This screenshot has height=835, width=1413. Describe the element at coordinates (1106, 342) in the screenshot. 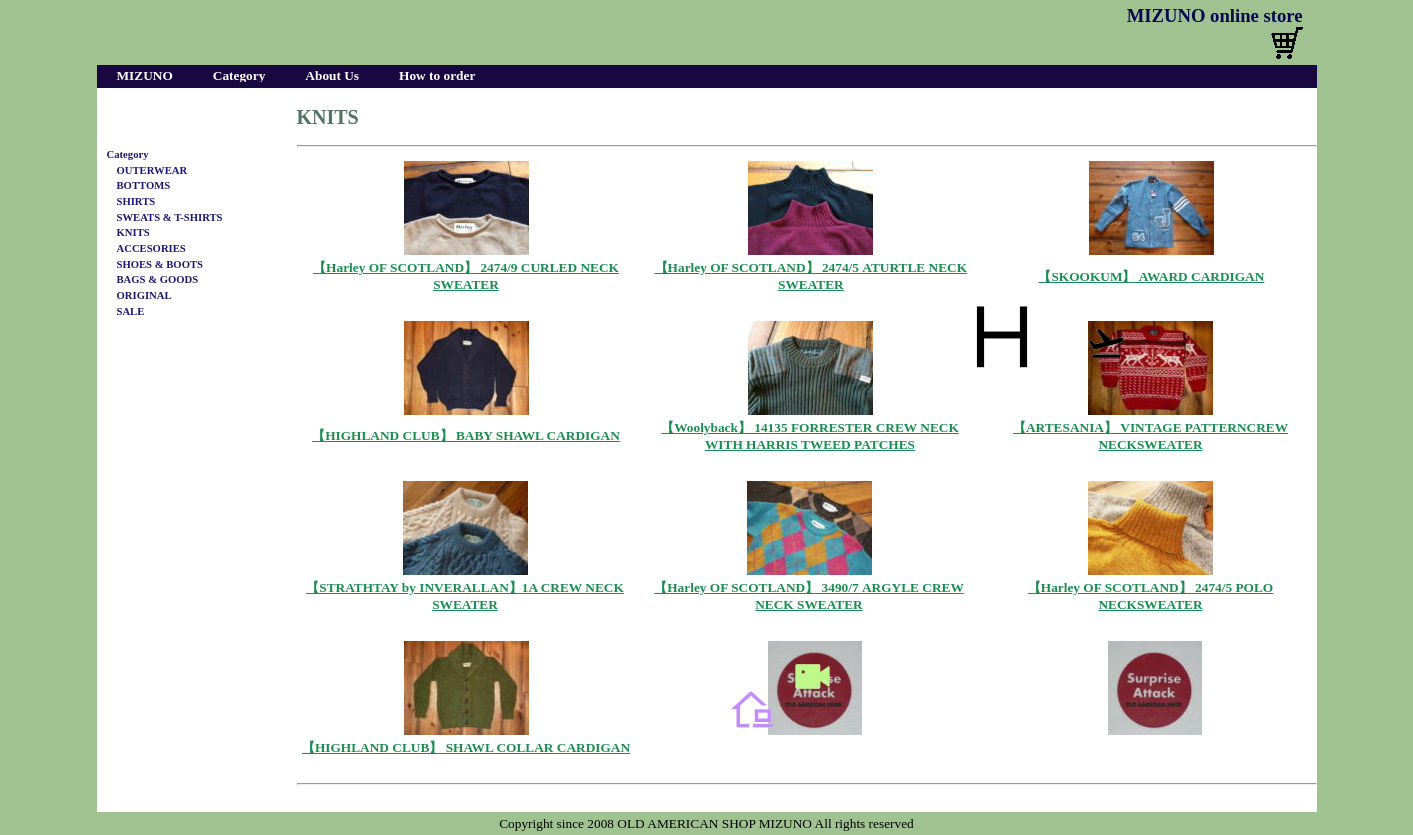

I see `view departing flights` at that location.